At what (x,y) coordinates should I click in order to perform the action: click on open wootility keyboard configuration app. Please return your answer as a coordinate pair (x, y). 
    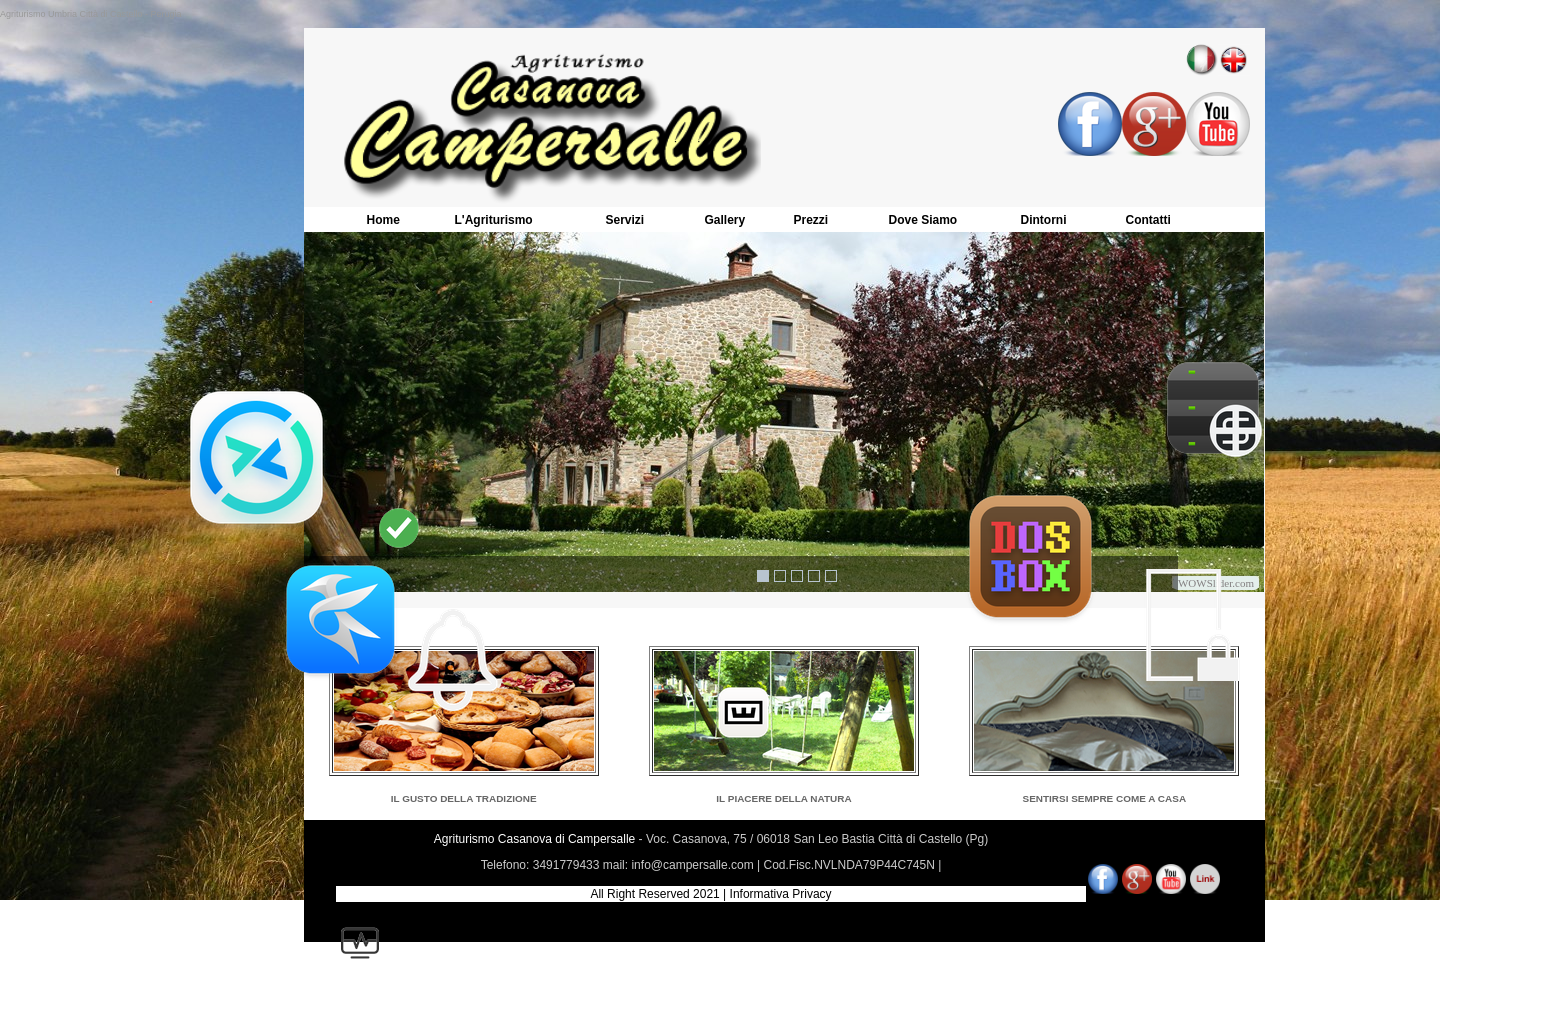
    Looking at the image, I should click on (743, 712).